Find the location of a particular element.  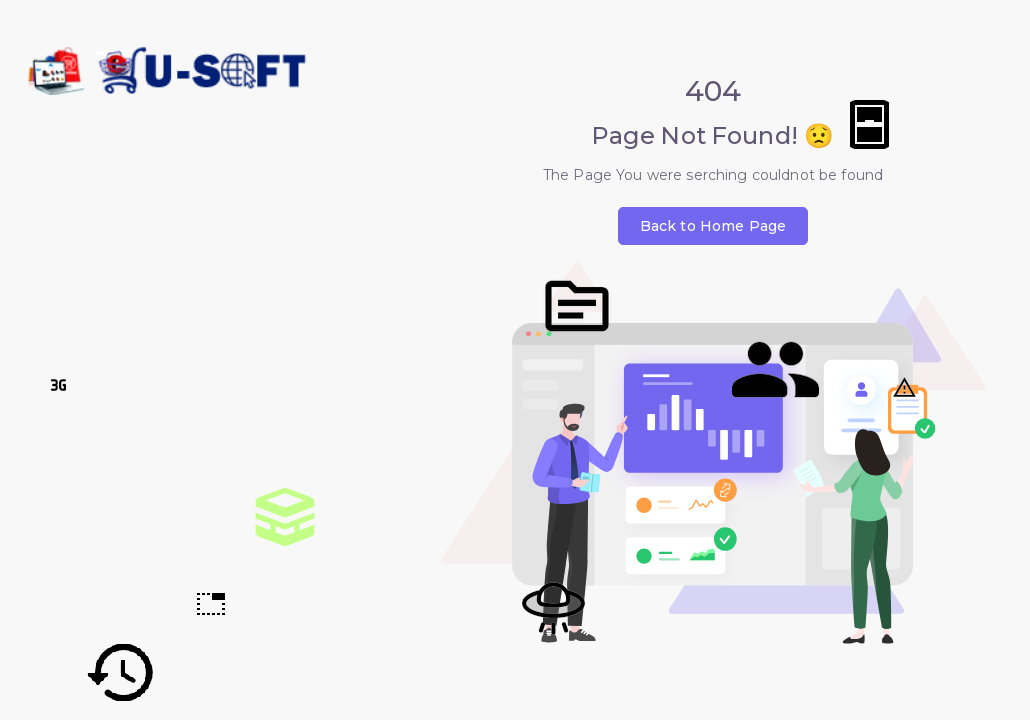

indicates 3G mobile network connection is located at coordinates (59, 385).